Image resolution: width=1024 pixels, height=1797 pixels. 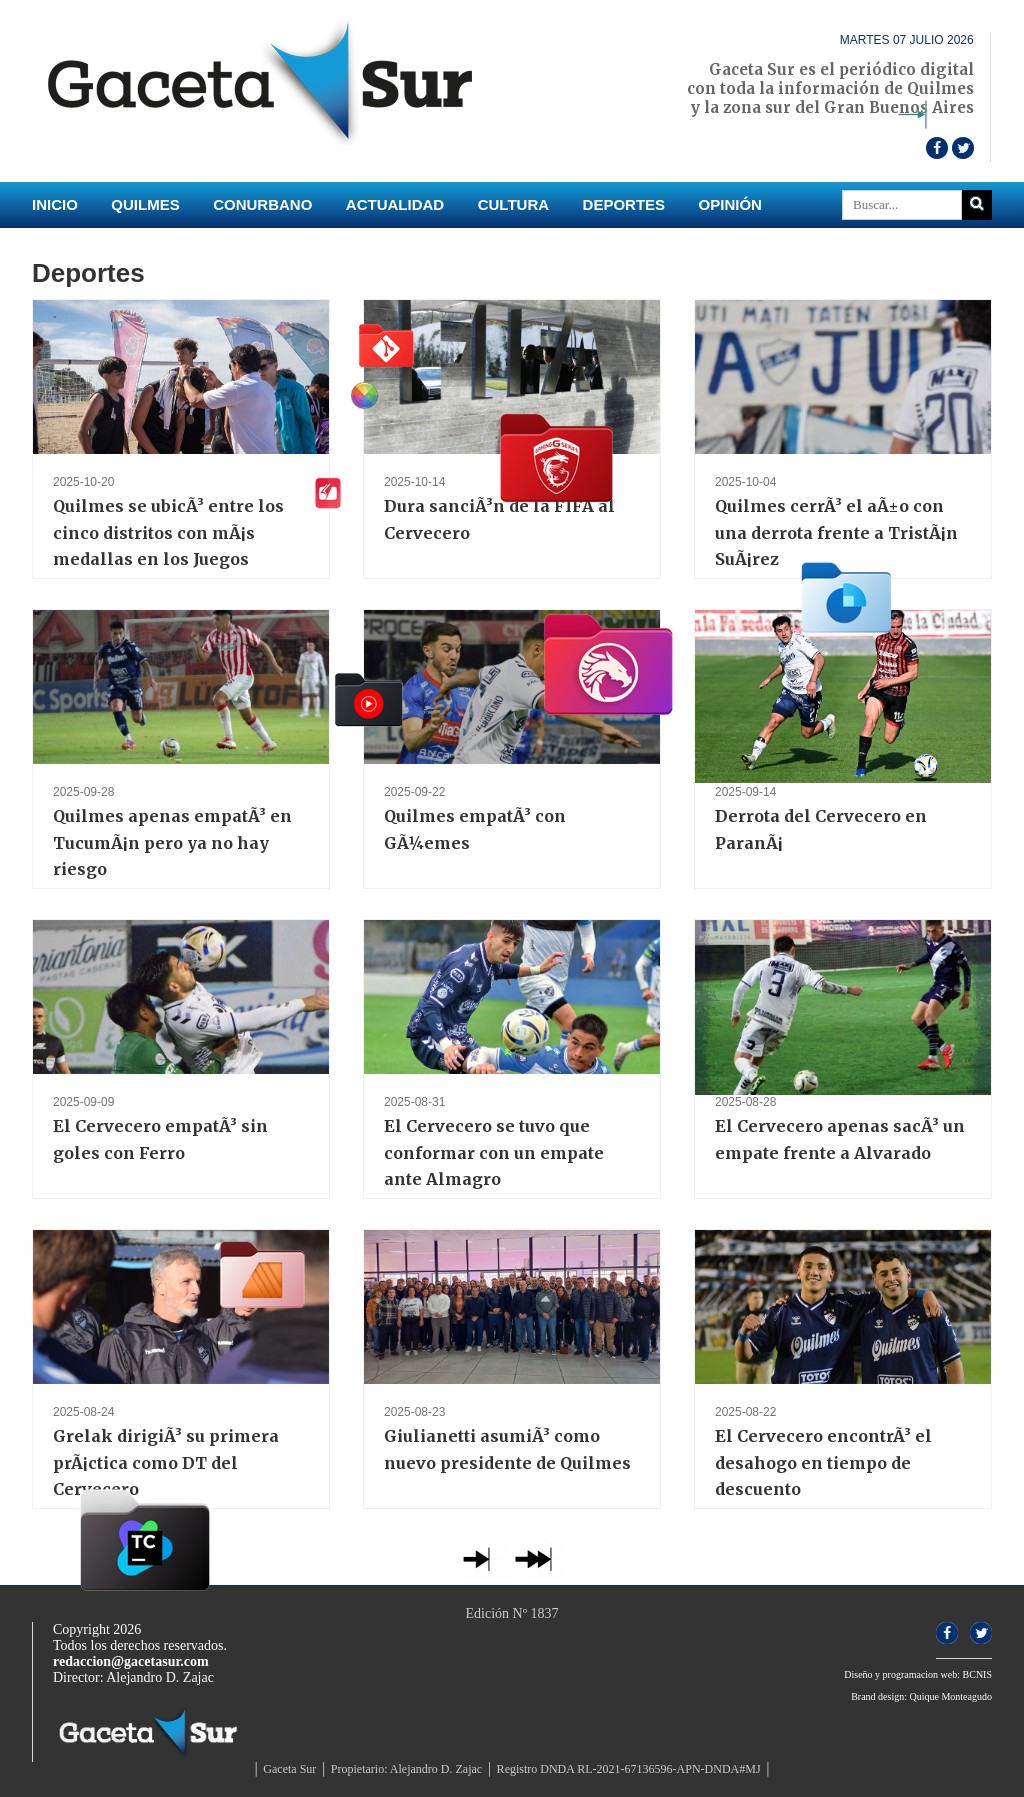 What do you see at coordinates (328, 493) in the screenshot?
I see `an eps vector file type indicator` at bounding box center [328, 493].